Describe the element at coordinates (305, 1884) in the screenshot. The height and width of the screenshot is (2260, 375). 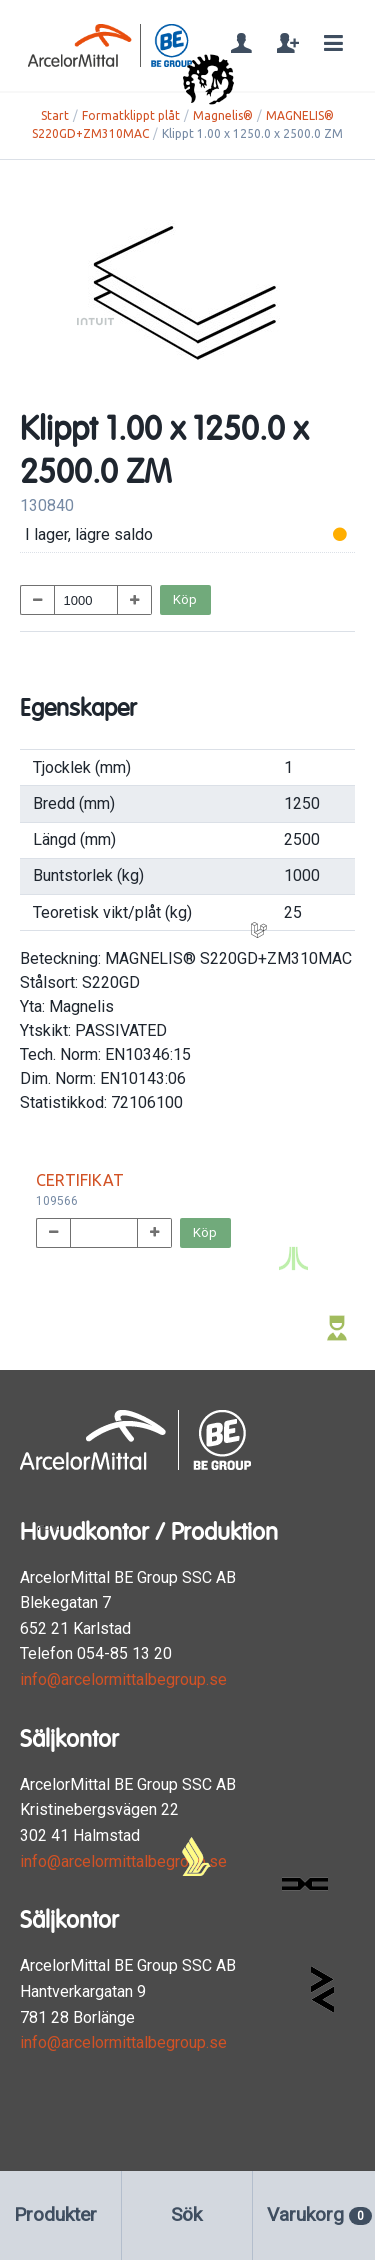
I see `dacia brand logo` at that location.